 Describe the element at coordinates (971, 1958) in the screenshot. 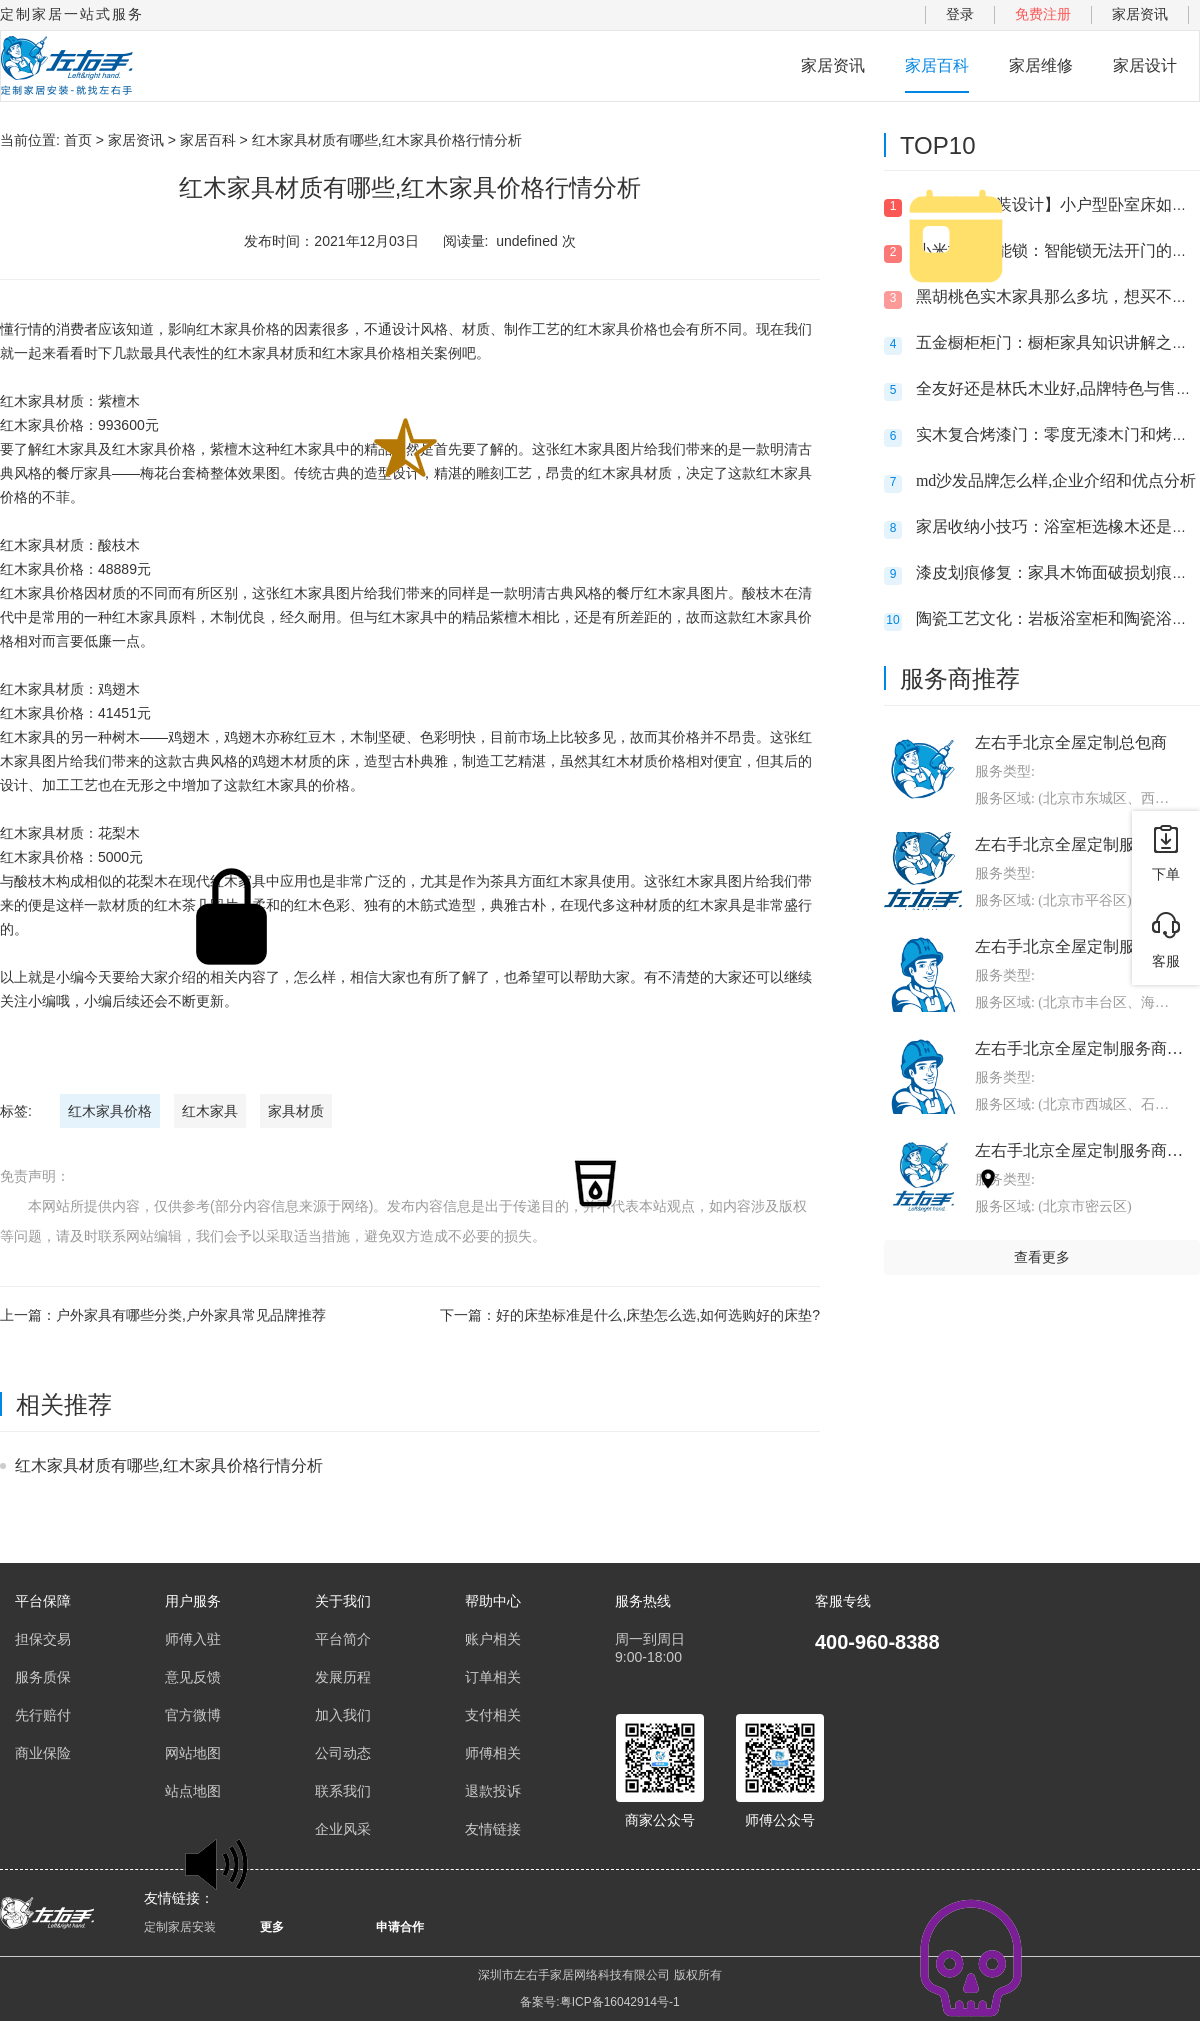

I see `indicates dangerous or harmful content` at that location.